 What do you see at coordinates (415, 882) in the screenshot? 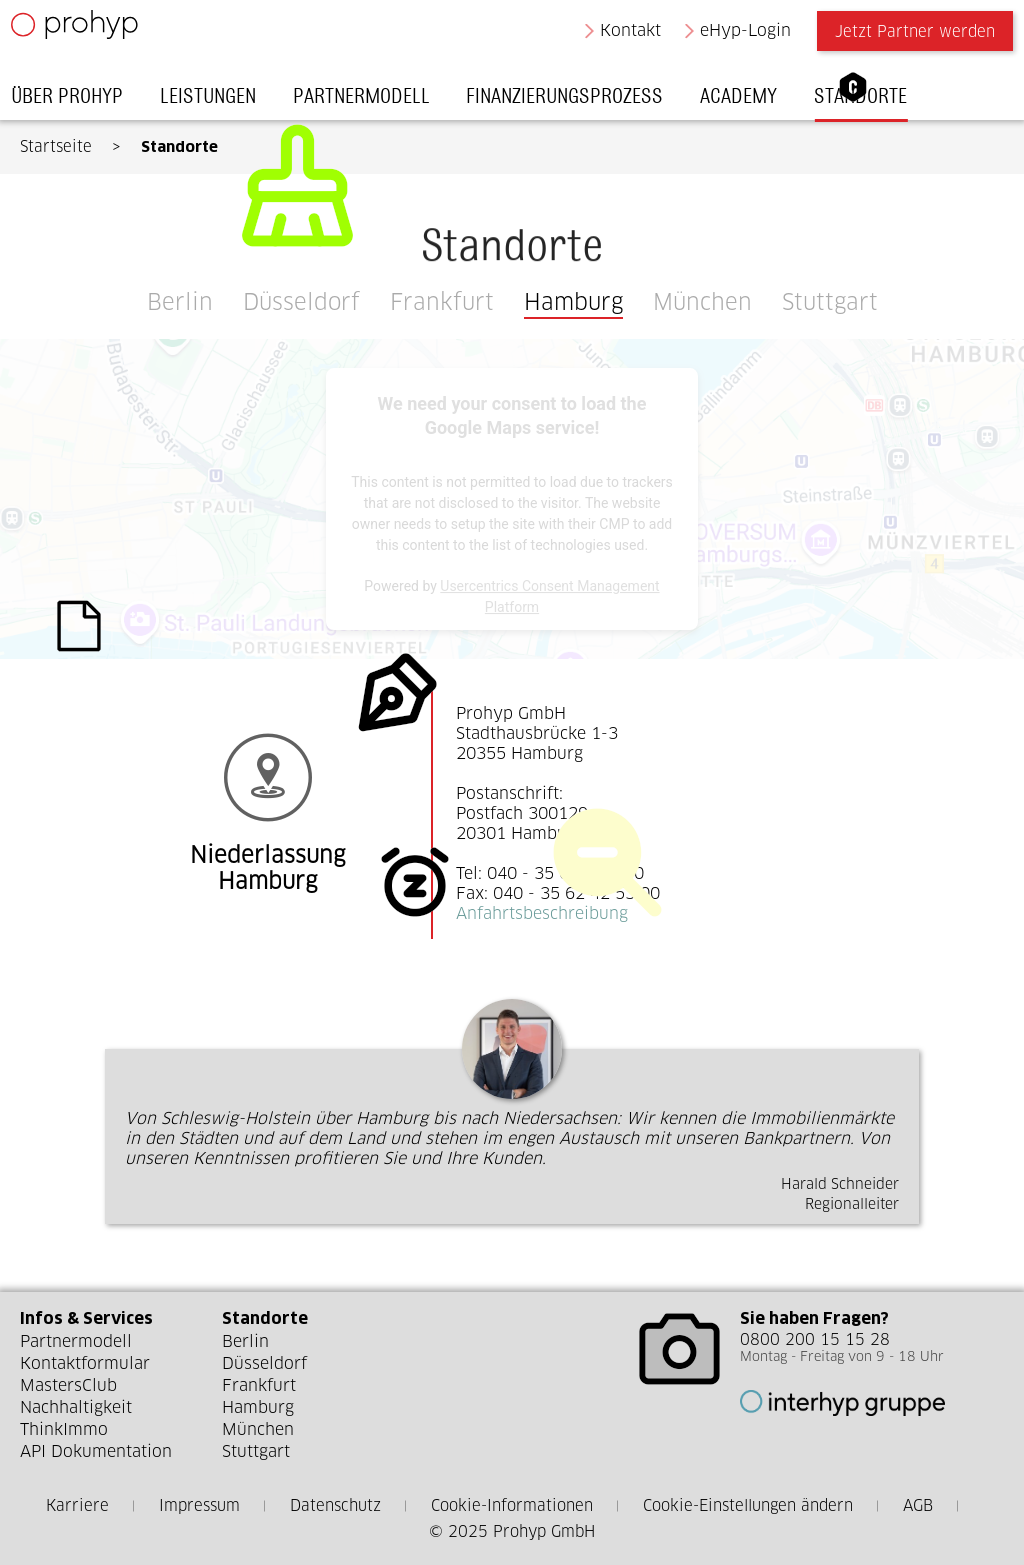
I see `snooze an active alarm` at bounding box center [415, 882].